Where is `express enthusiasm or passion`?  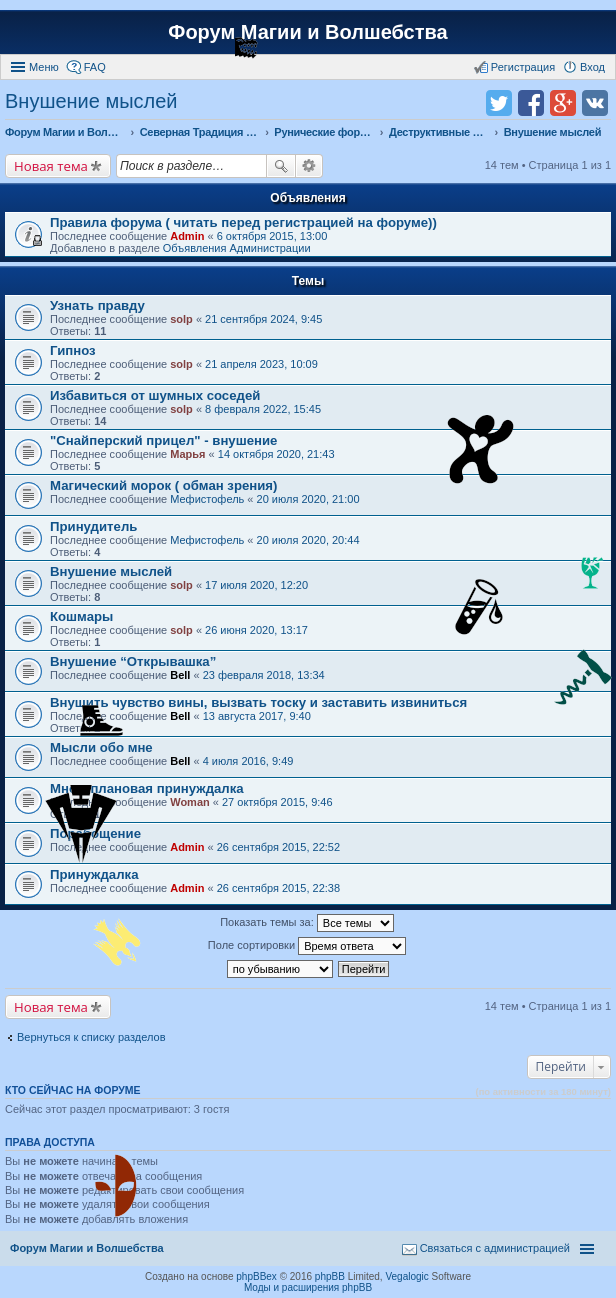
express enthusiasm or passion is located at coordinates (480, 449).